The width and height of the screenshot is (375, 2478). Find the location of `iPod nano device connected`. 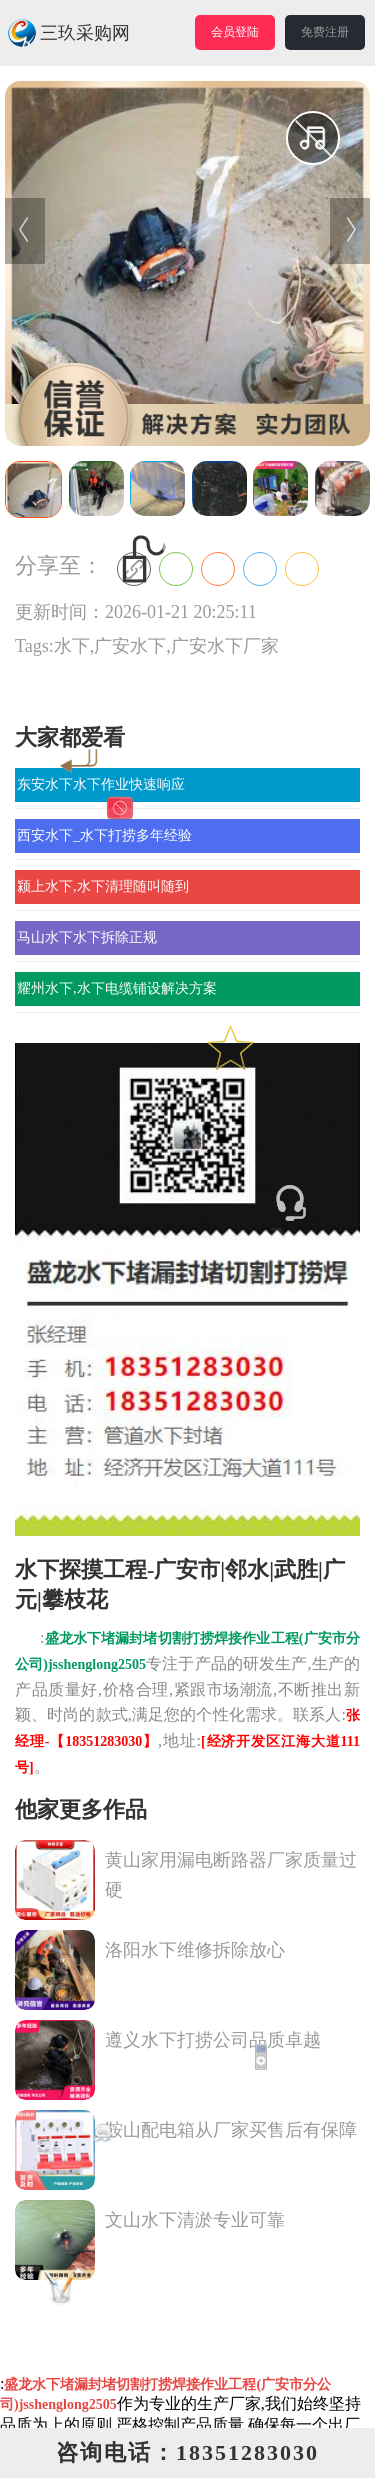

iPod nano device connected is located at coordinates (261, 2057).